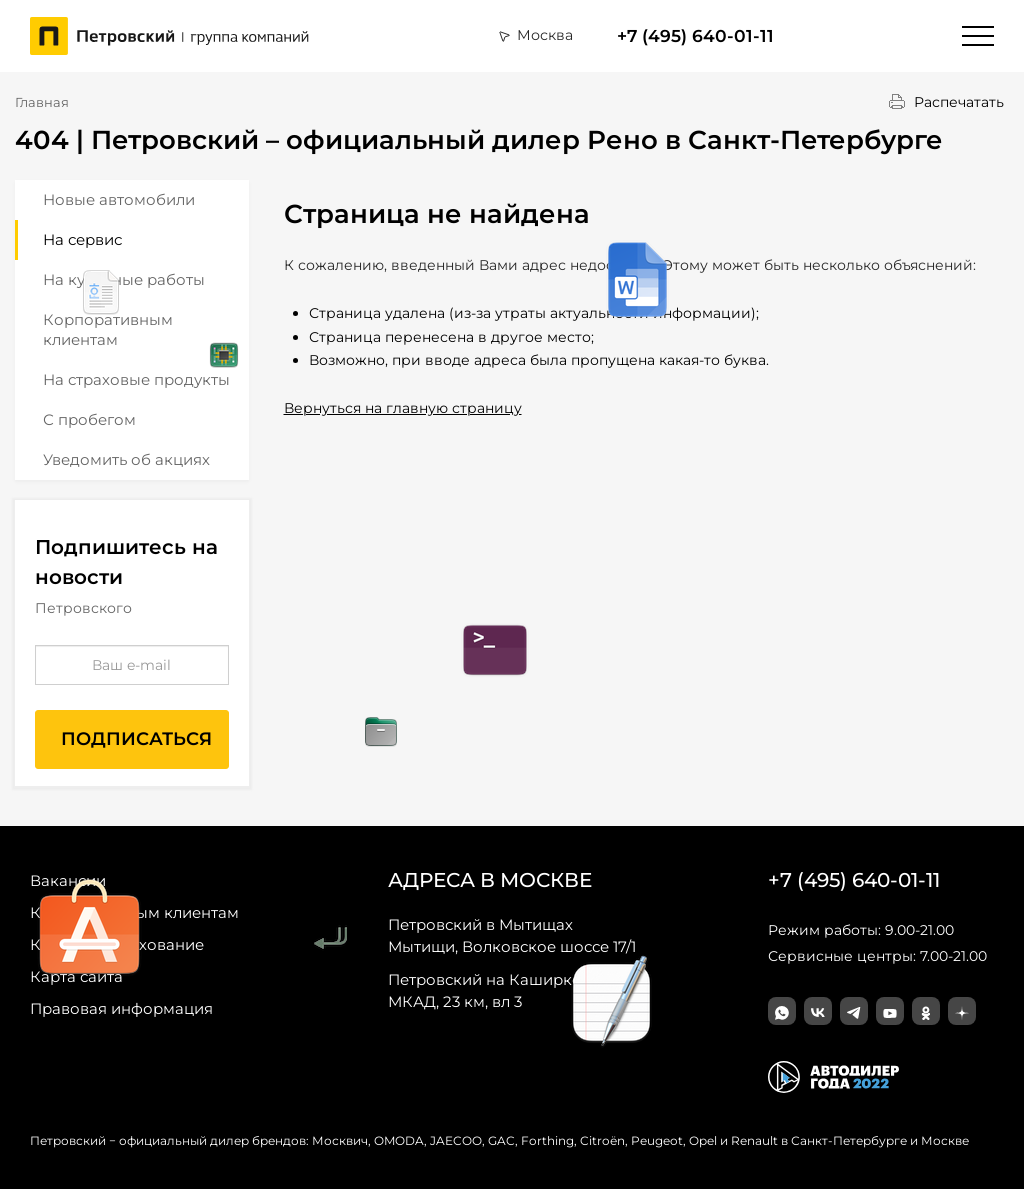 The height and width of the screenshot is (1189, 1024). What do you see at coordinates (637, 279) in the screenshot?
I see `microsoft word document file` at bounding box center [637, 279].